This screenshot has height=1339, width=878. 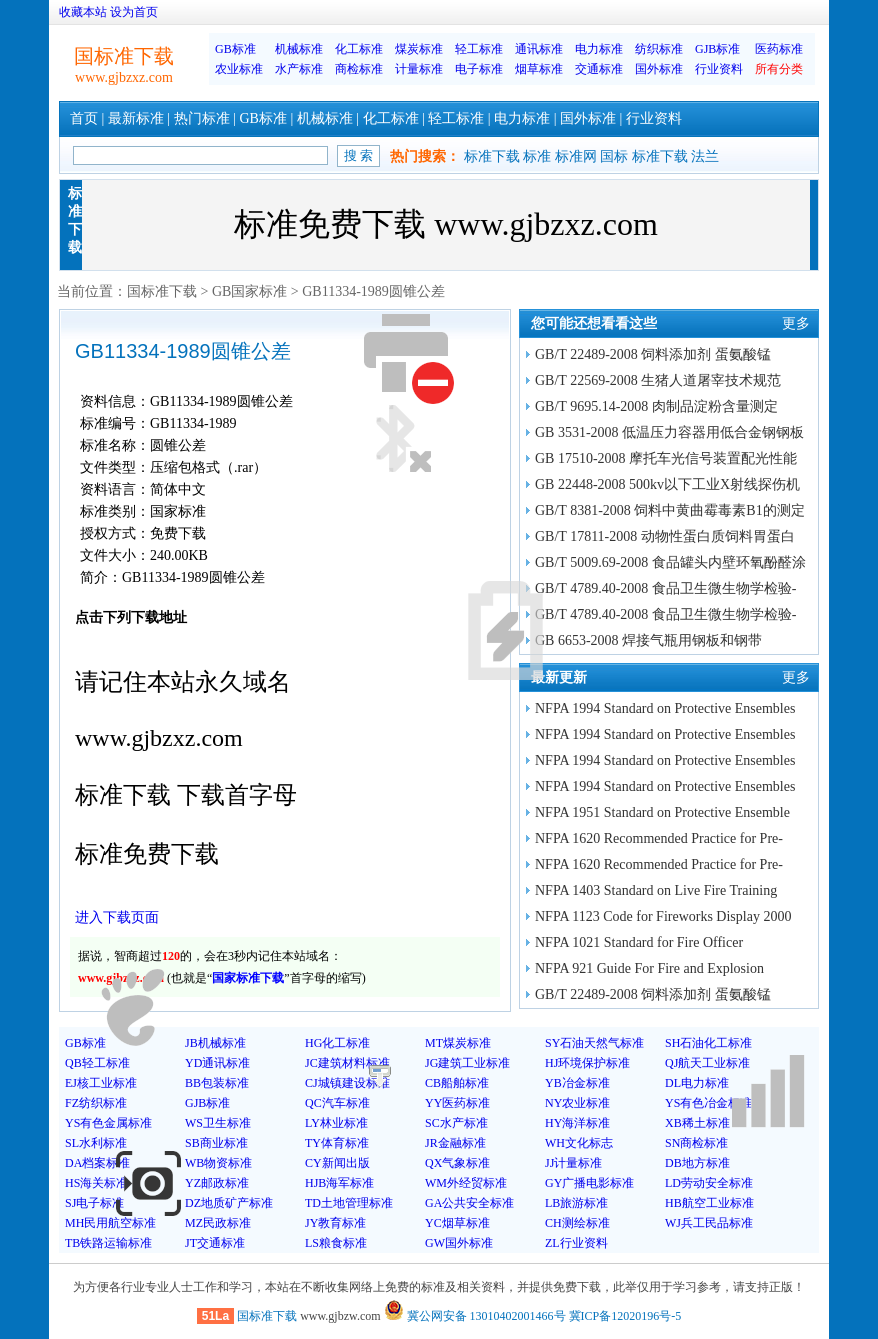 I want to click on bluetooth is currently disabled, so click(x=397, y=438).